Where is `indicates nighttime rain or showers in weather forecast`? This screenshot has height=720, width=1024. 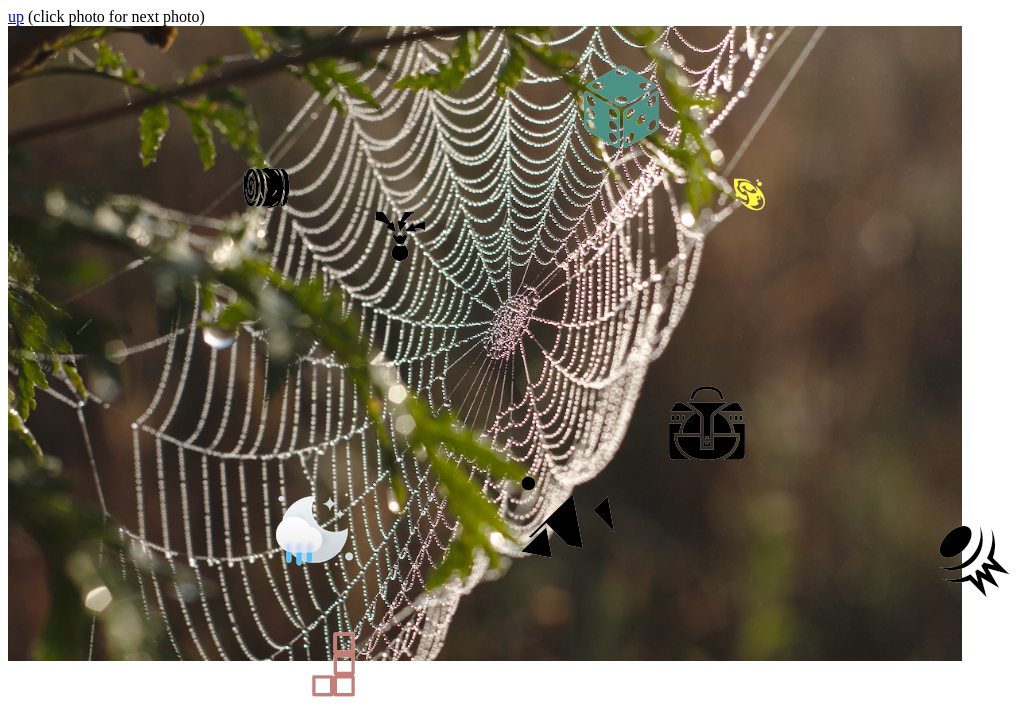 indicates nighttime rain or showers in weather forecast is located at coordinates (314, 529).